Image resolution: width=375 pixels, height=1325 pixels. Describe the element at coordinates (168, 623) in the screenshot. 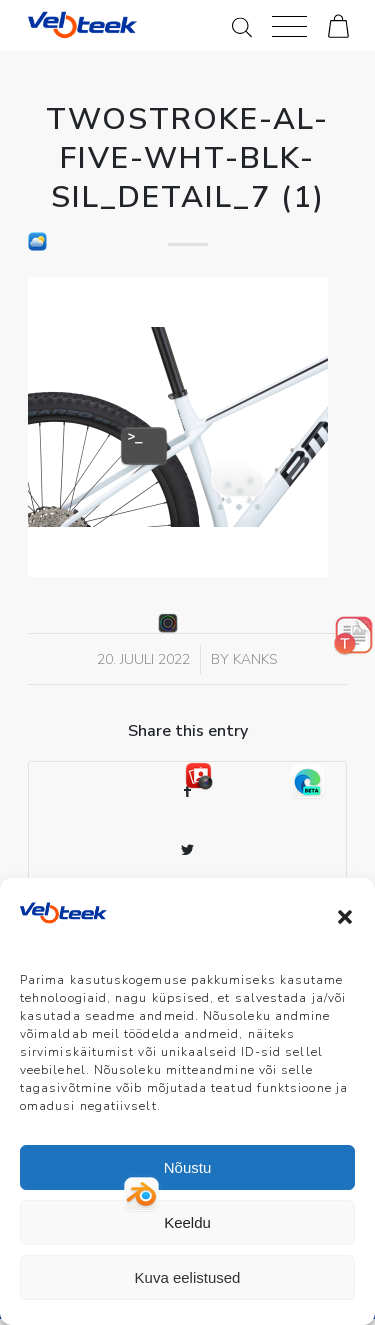

I see `open DaVinci Resolve color grading panels` at that location.